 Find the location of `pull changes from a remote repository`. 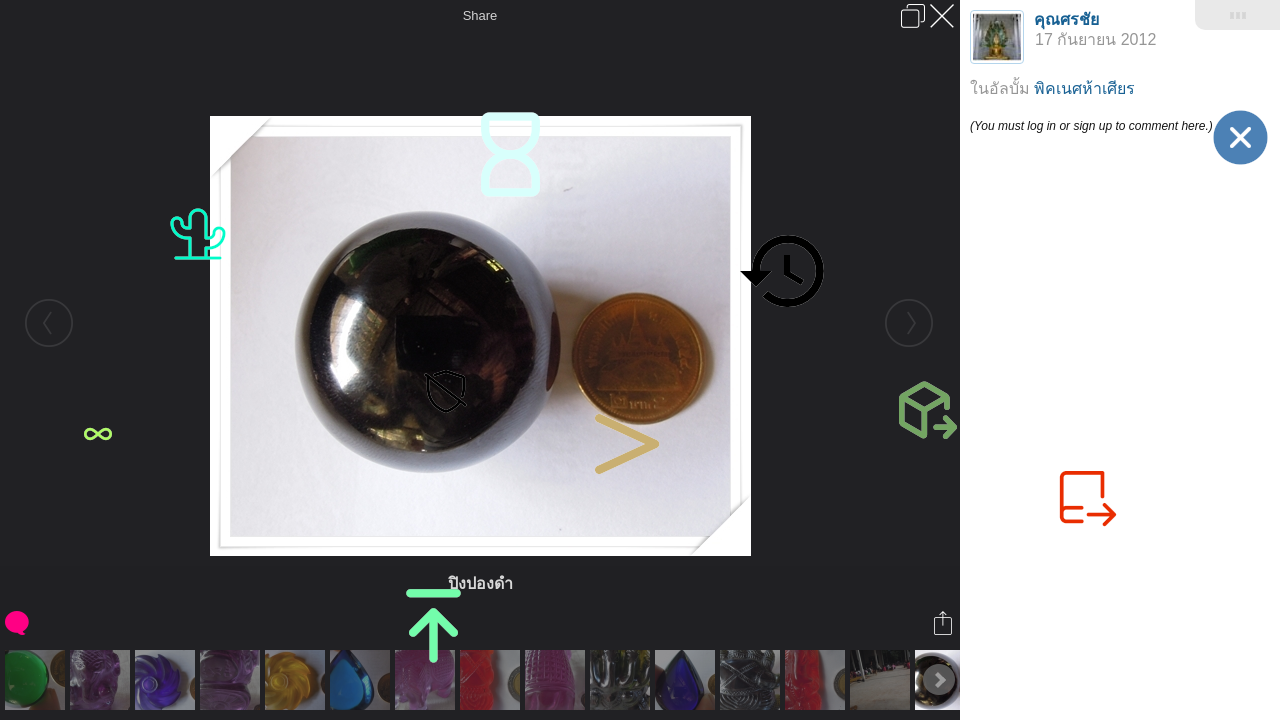

pull changes from a remote repository is located at coordinates (1086, 501).